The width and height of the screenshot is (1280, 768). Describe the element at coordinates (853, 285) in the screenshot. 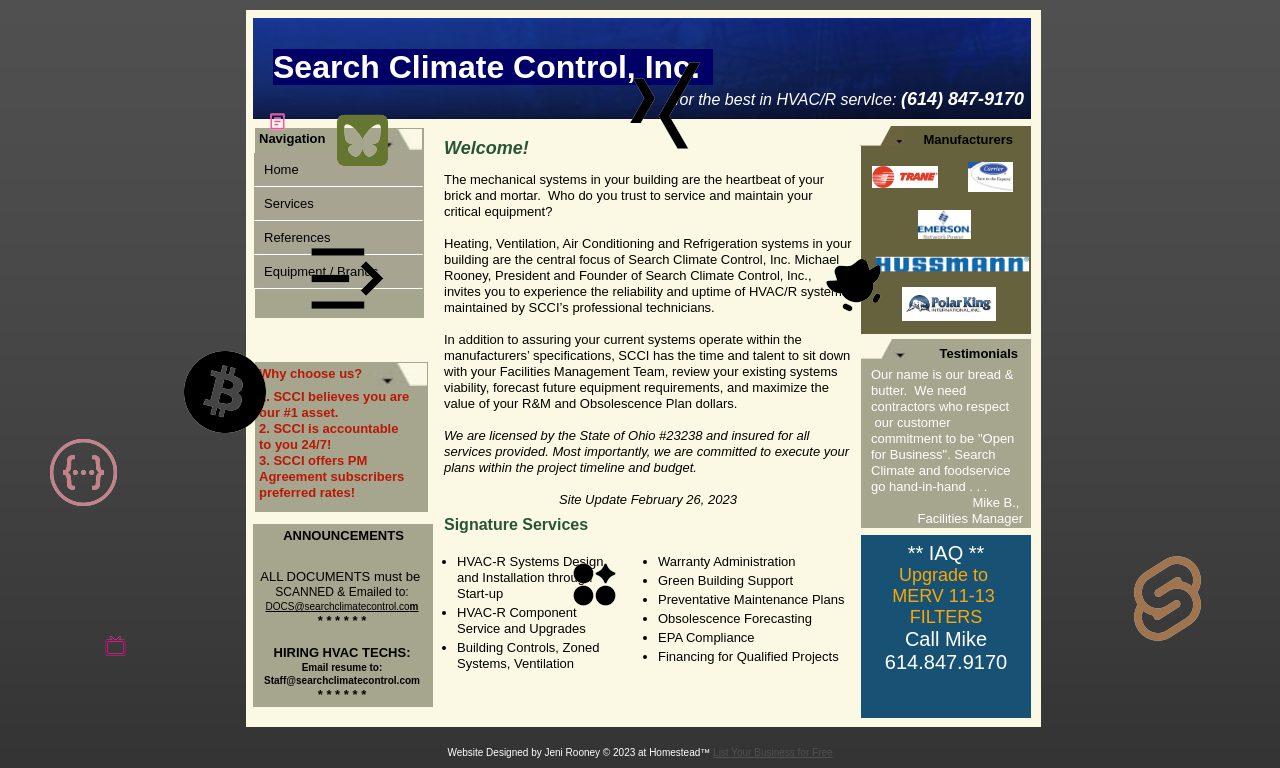

I see `open the duolingo language learning app` at that location.